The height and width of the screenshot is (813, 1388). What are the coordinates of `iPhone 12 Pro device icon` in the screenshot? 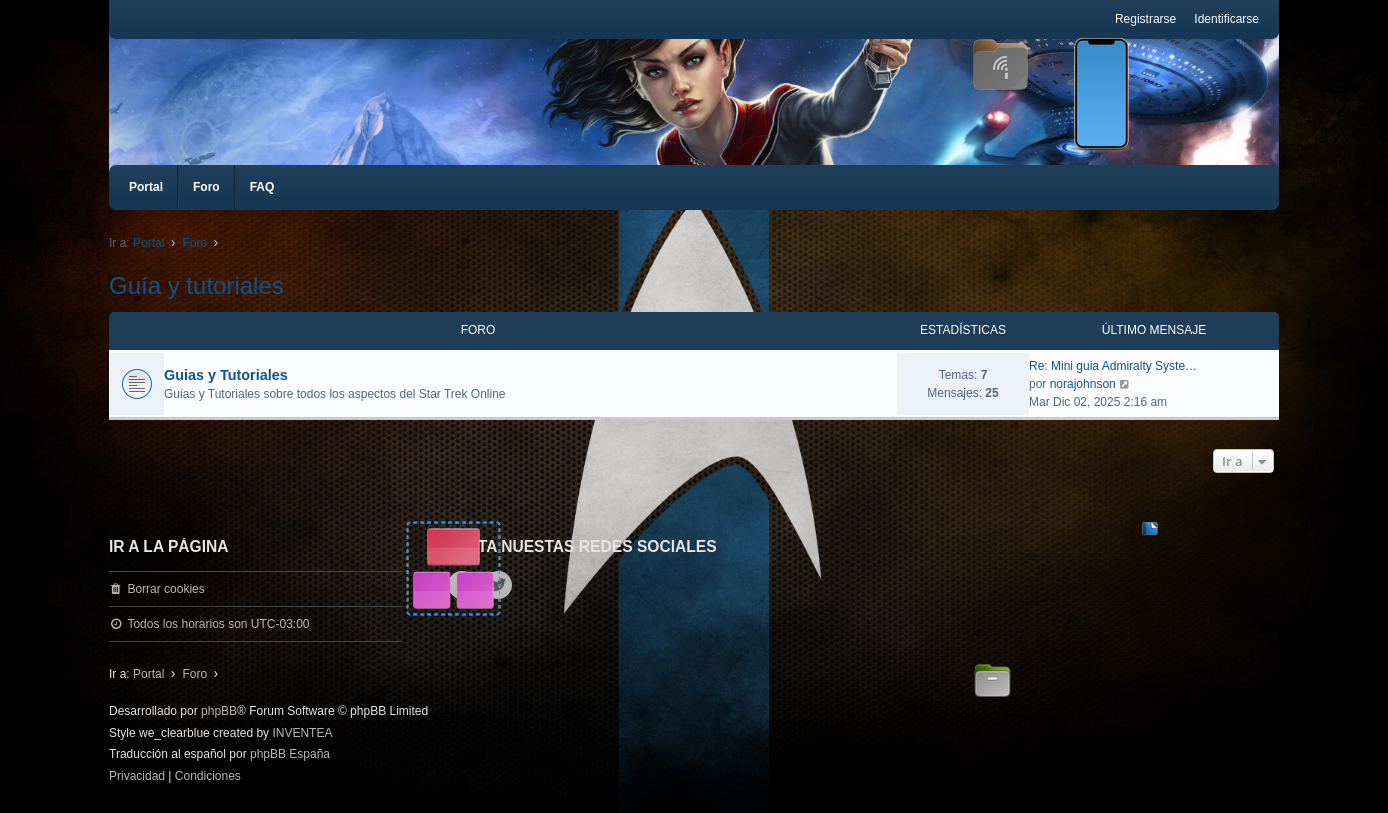 It's located at (1101, 95).